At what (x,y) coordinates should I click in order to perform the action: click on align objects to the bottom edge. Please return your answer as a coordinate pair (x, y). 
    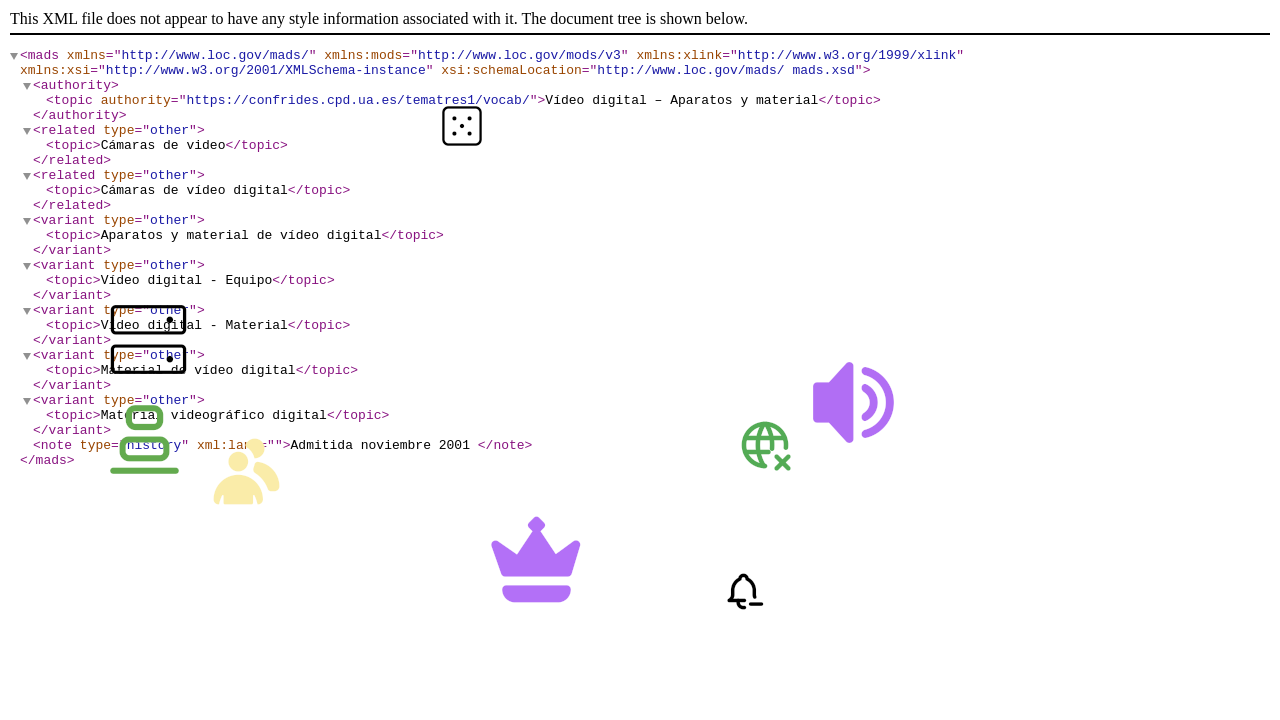
    Looking at the image, I should click on (144, 439).